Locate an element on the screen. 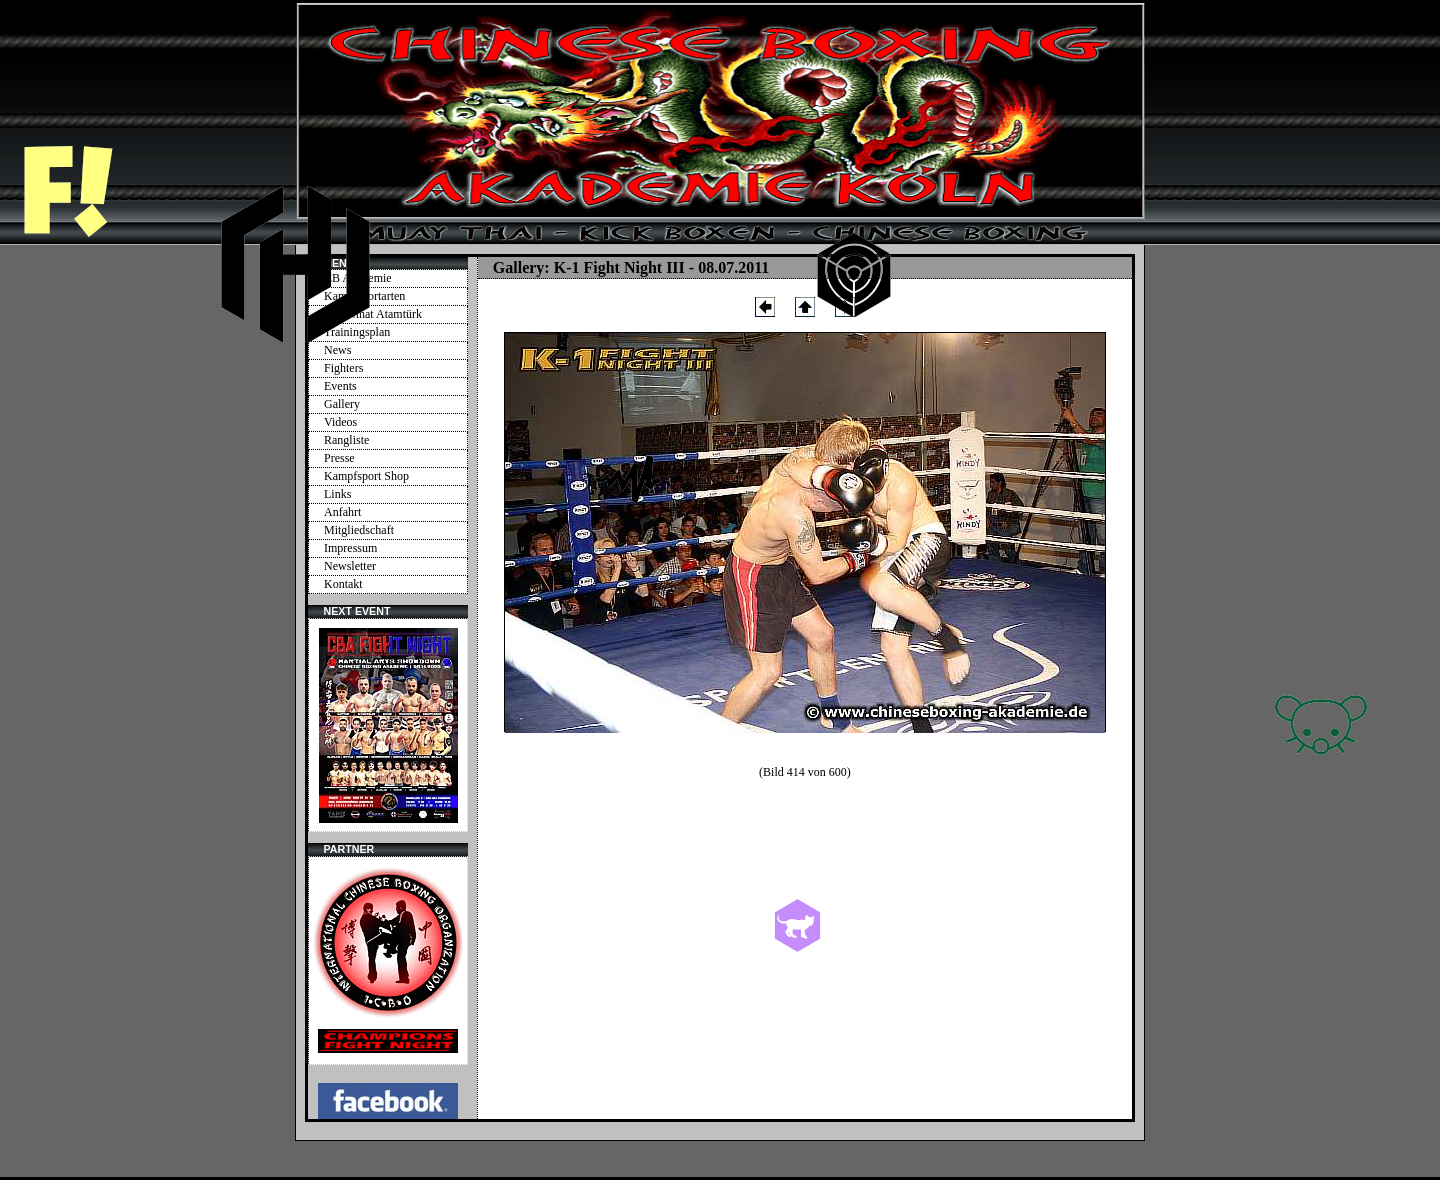 The image size is (1440, 1180). open the Lemmy app is located at coordinates (1321, 725).